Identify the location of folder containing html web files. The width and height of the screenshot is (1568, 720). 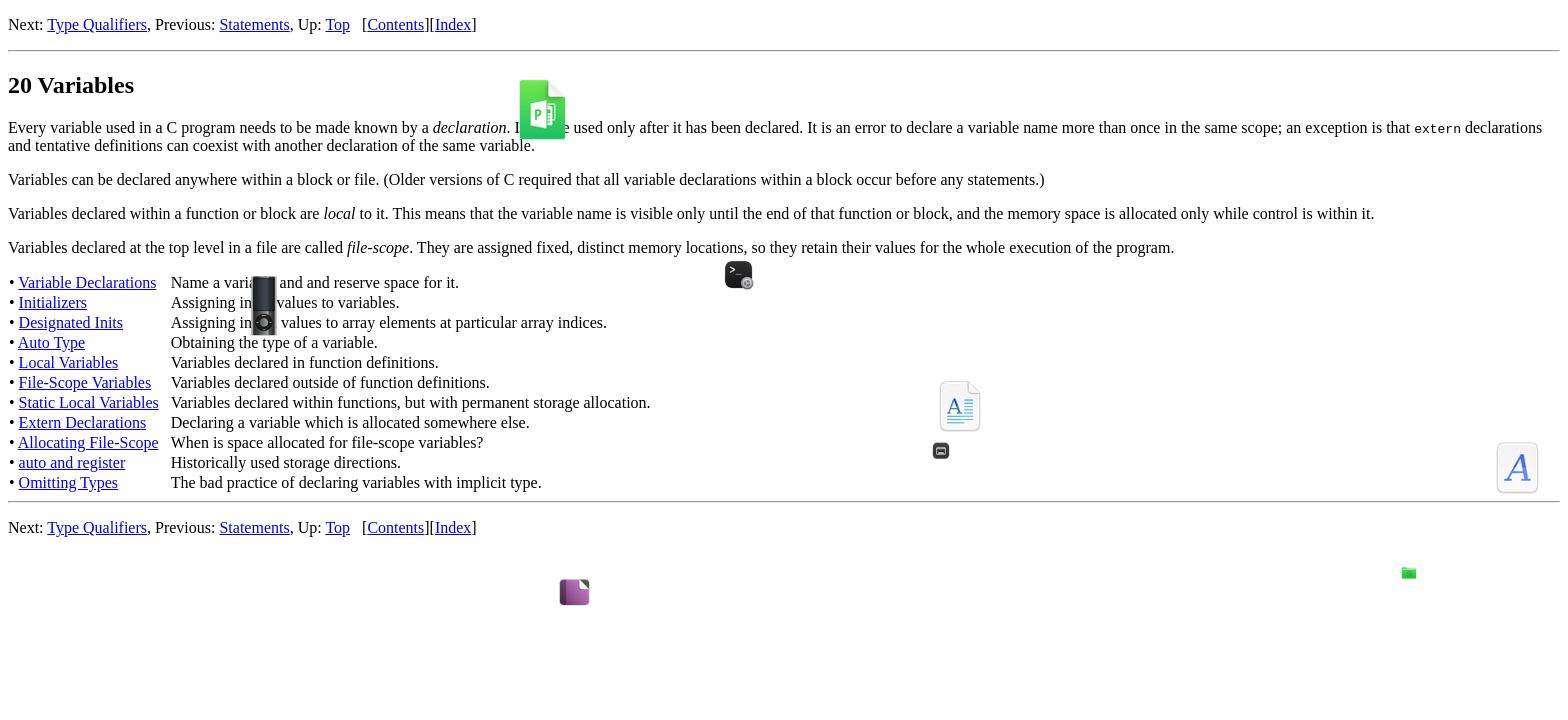
(1409, 573).